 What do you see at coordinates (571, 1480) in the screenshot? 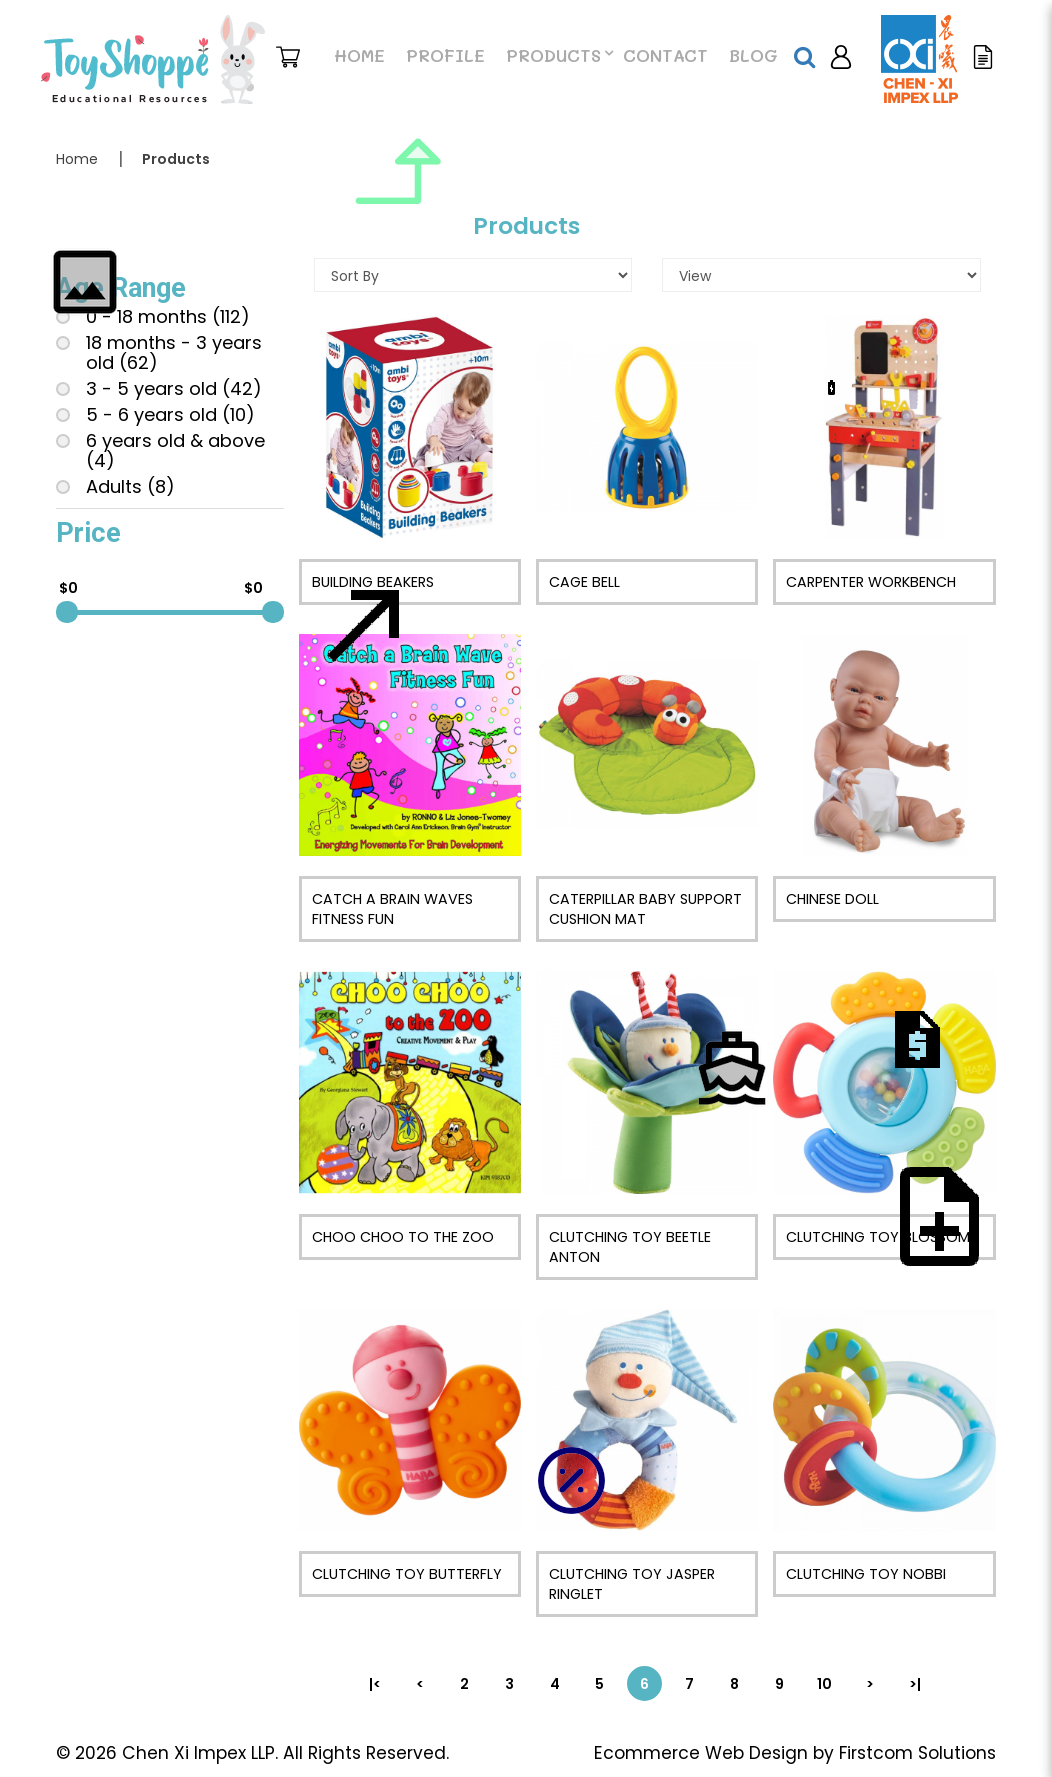
I see `view available discounts or promotions` at bounding box center [571, 1480].